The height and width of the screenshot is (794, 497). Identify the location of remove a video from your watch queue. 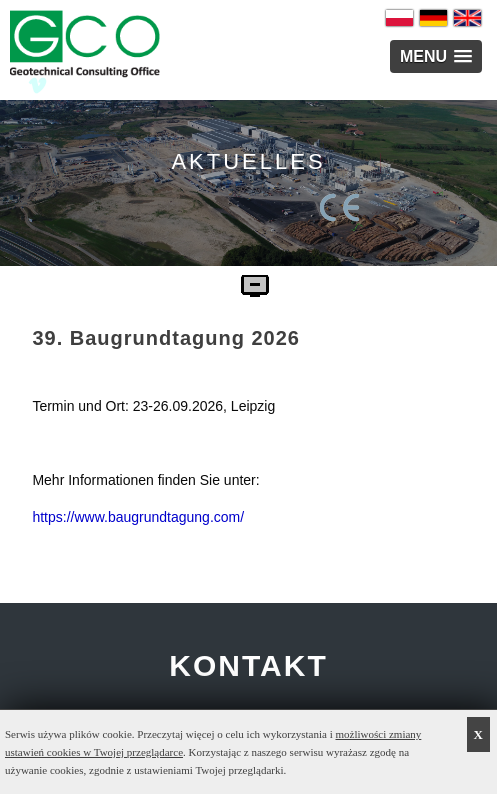
(255, 286).